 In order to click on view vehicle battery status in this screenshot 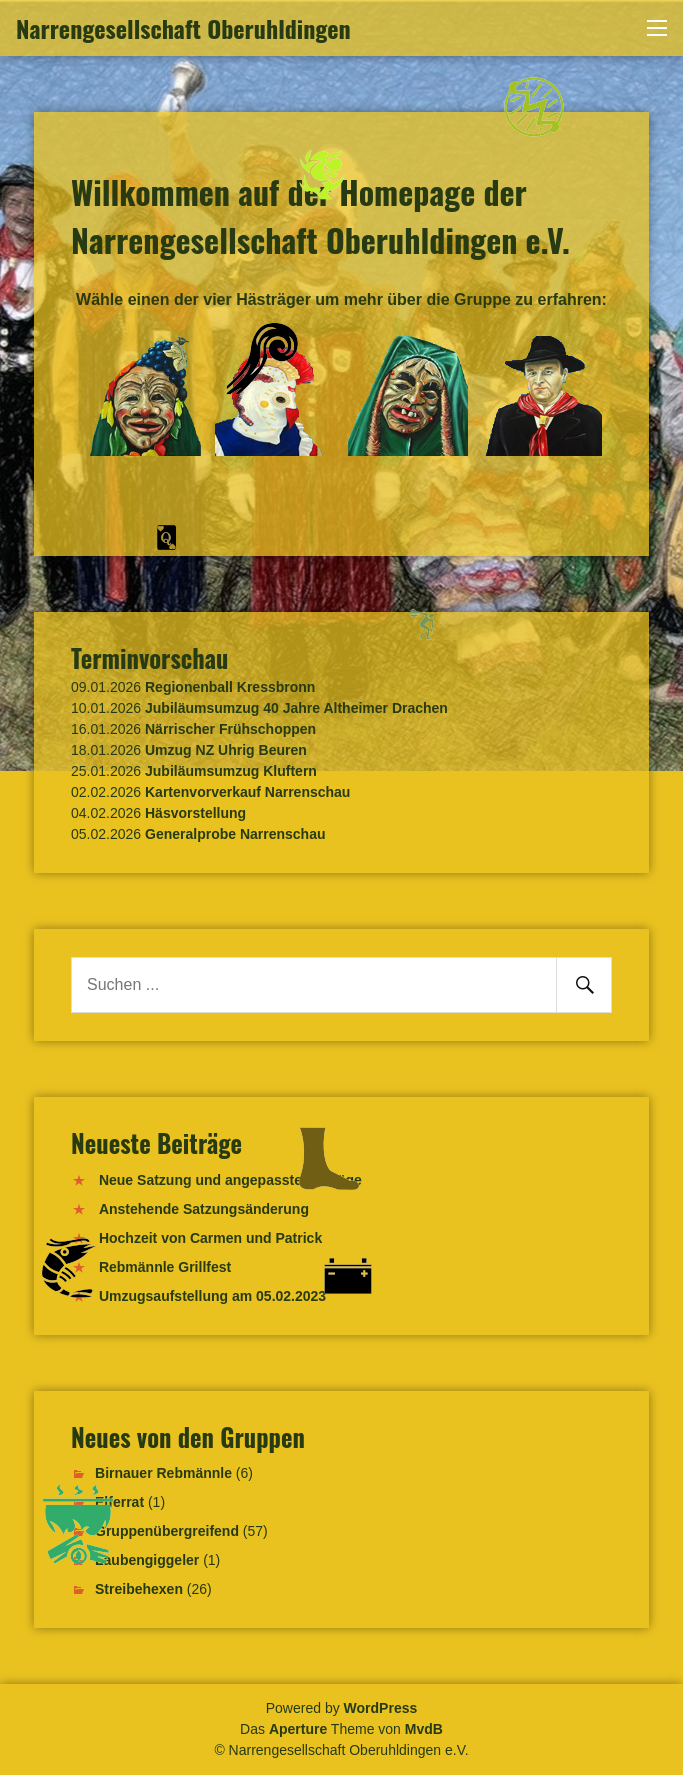, I will do `click(348, 1276)`.